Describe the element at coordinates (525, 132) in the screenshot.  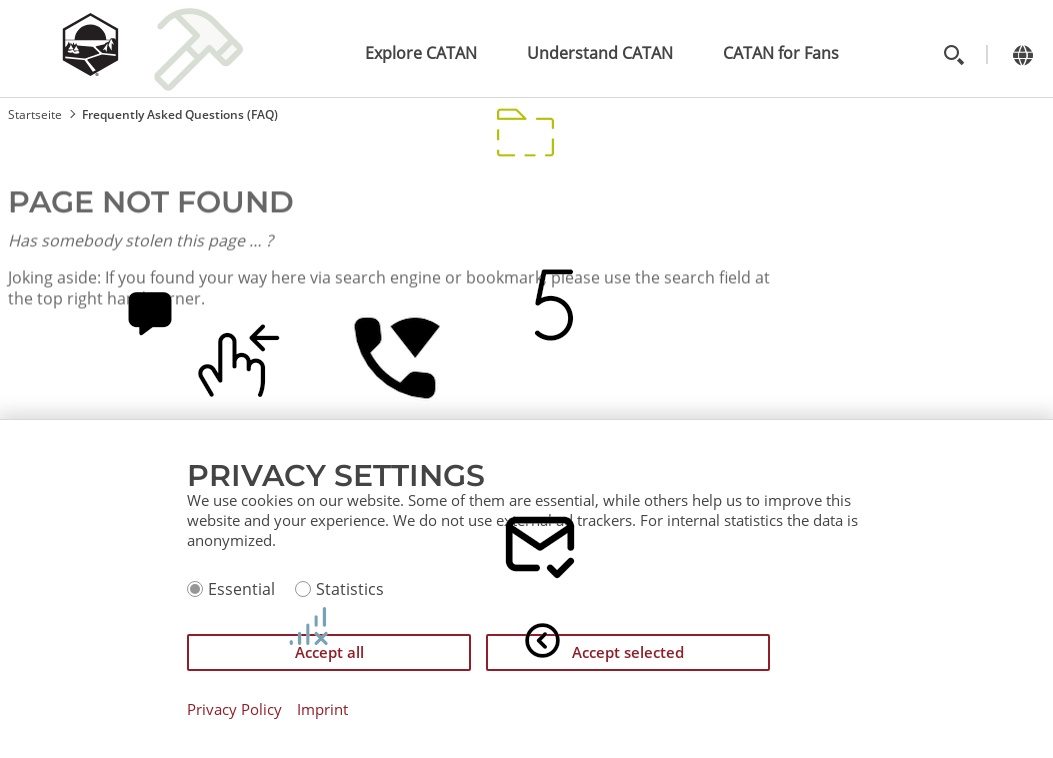
I see `create a new folder` at that location.